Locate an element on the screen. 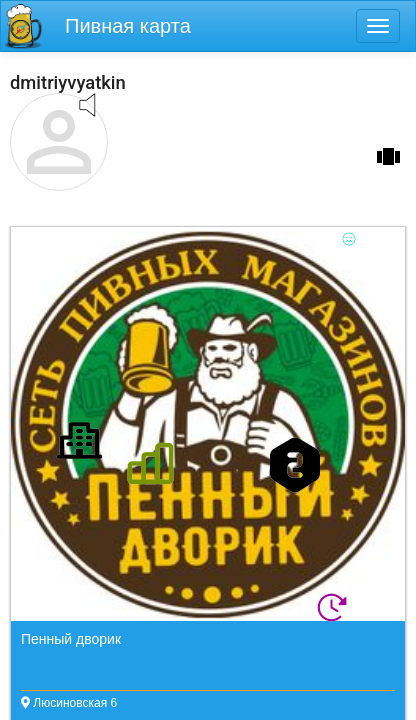  indicates a nervous or anxious status is located at coordinates (349, 239).